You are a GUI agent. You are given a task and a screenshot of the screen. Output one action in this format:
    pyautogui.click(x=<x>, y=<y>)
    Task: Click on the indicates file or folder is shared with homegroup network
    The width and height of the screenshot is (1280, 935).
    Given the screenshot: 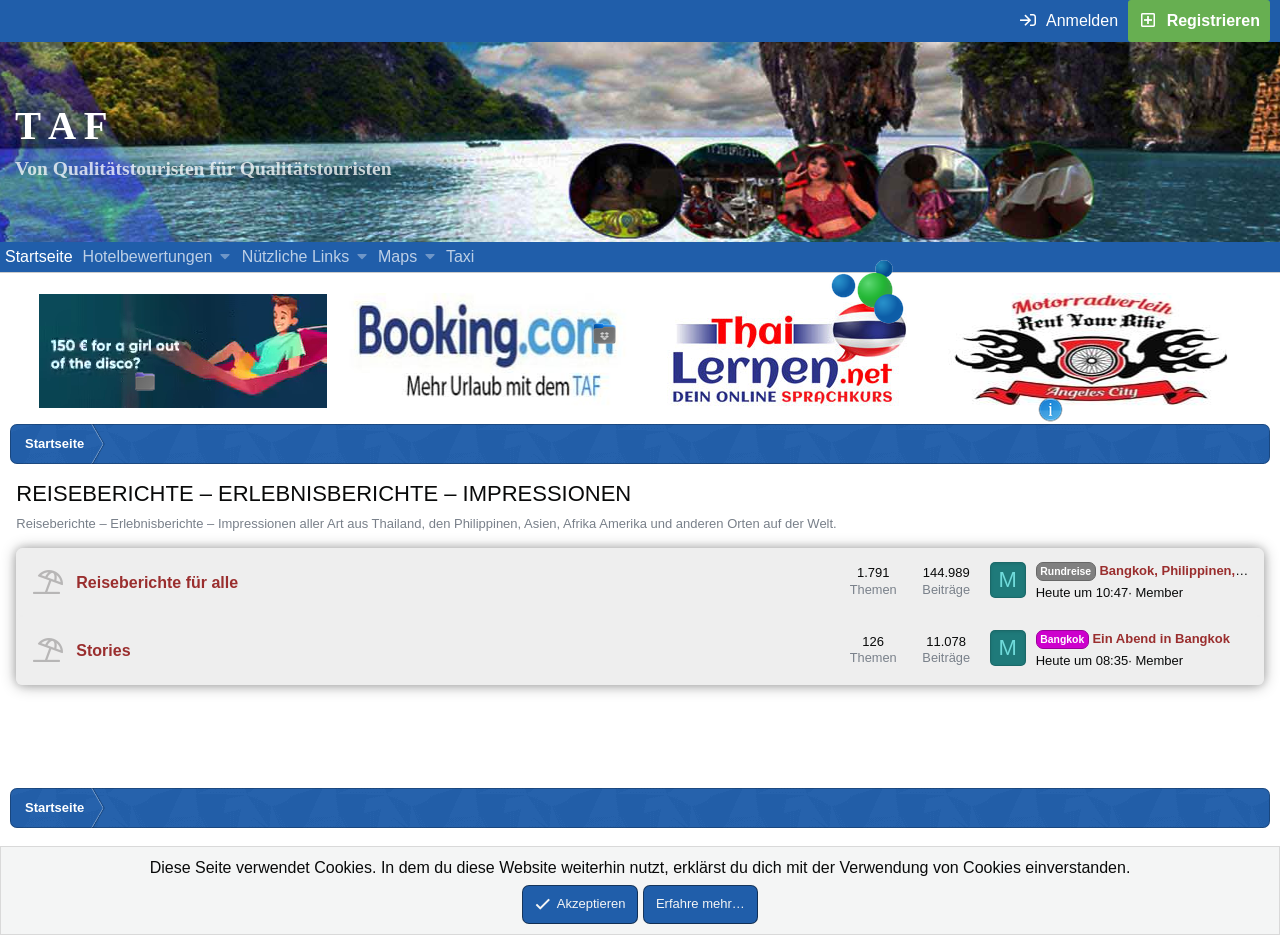 What is the action you would take?
    pyautogui.click(x=867, y=292)
    